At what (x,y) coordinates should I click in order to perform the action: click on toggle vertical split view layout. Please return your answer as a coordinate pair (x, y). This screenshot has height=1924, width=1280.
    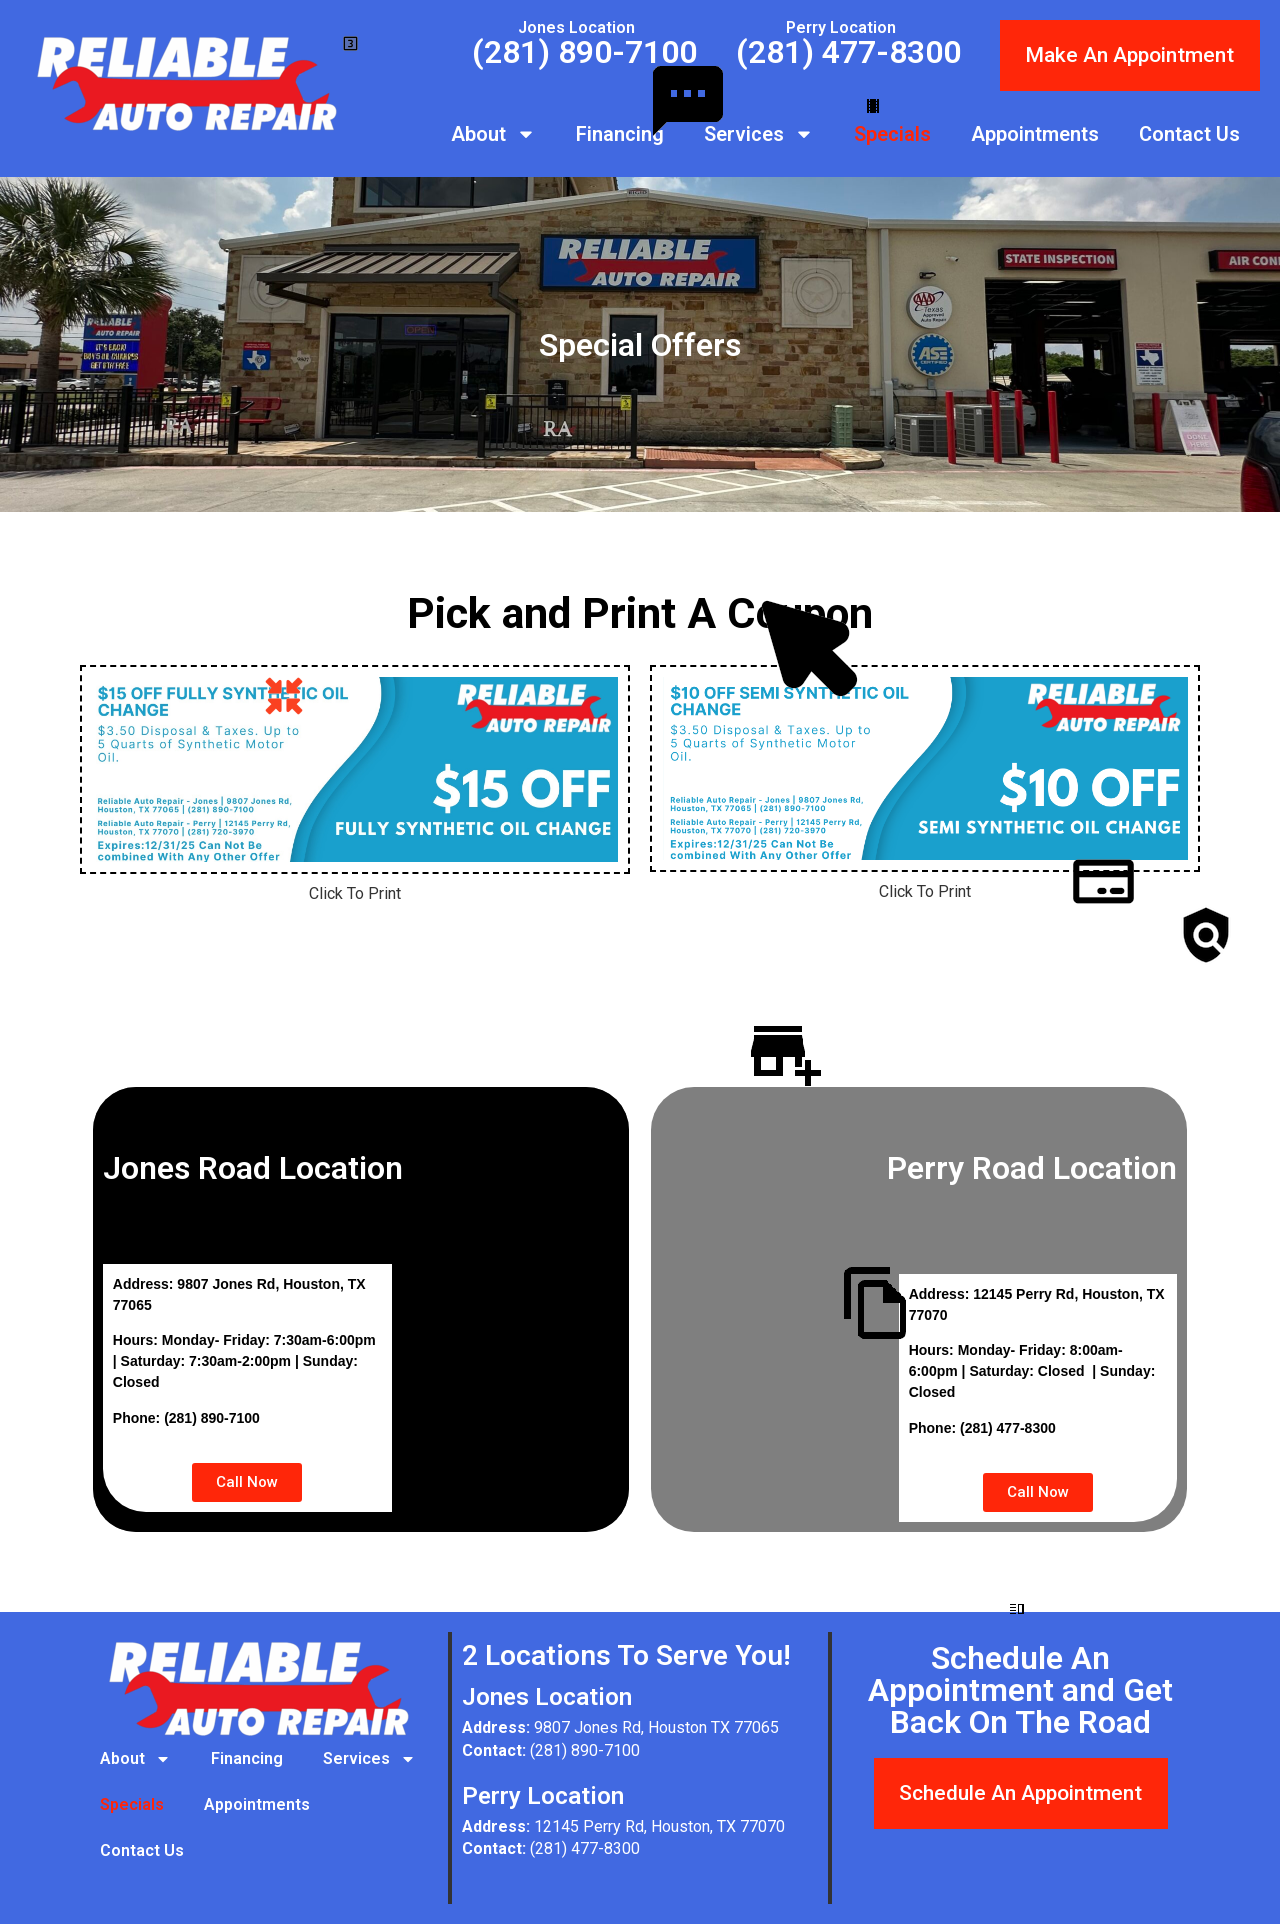
    Looking at the image, I should click on (1017, 1609).